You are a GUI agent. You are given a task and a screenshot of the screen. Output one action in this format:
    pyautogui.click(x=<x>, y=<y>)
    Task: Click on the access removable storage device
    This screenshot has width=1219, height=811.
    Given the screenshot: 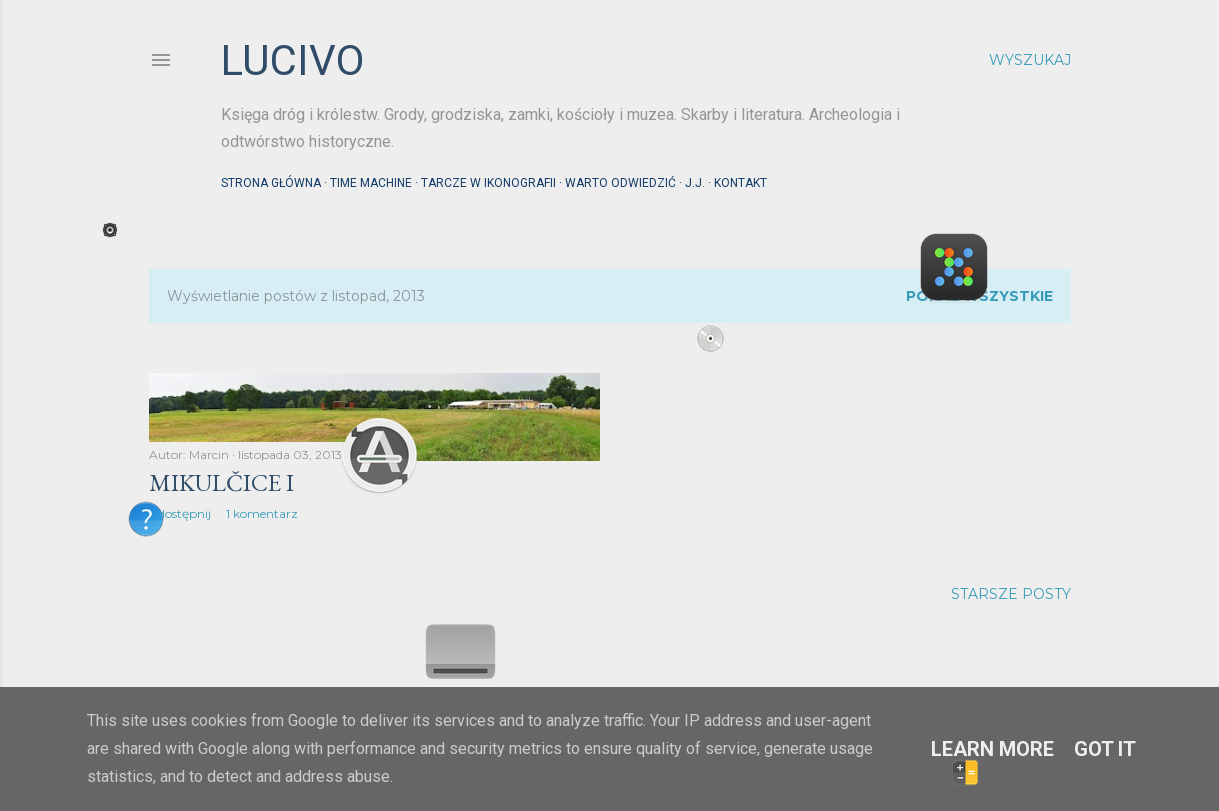 What is the action you would take?
    pyautogui.click(x=460, y=651)
    